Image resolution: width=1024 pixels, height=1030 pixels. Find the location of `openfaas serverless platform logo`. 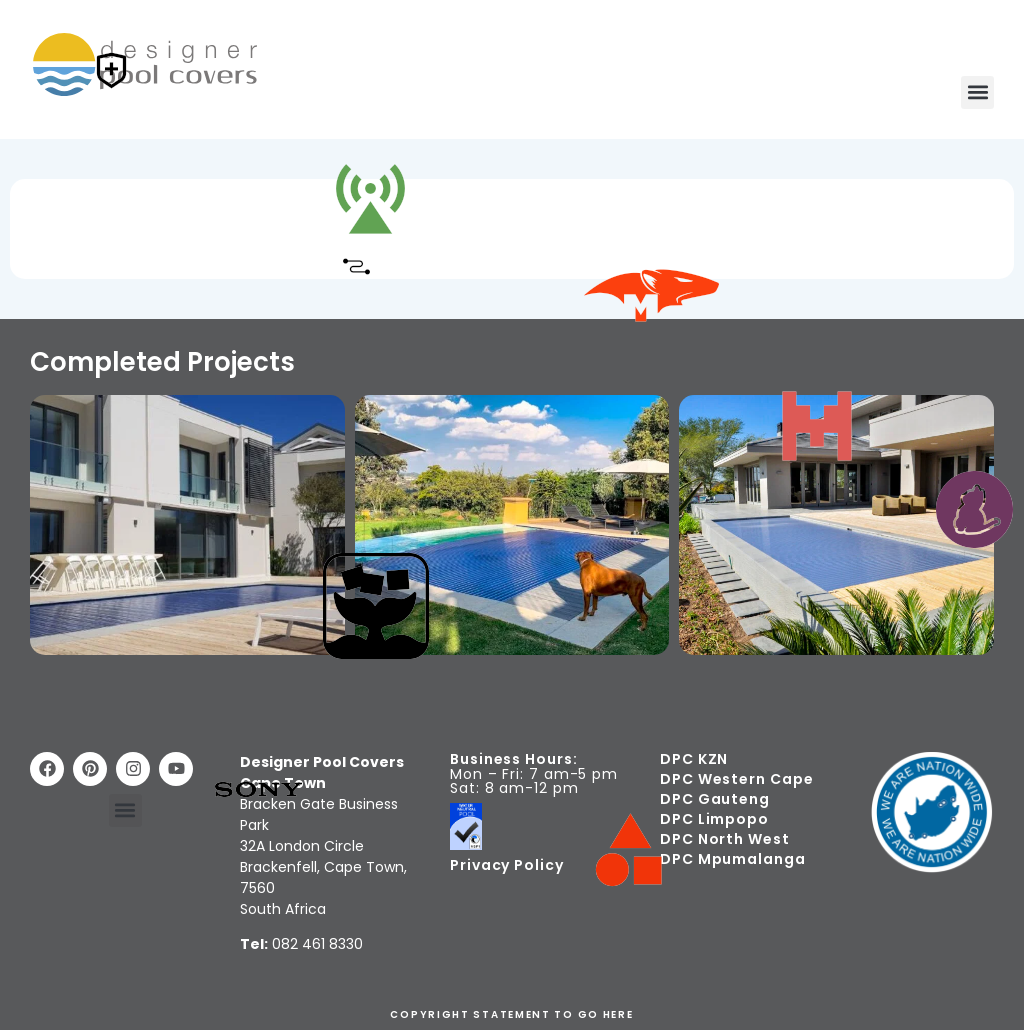

openfaas serverless platform logo is located at coordinates (376, 606).